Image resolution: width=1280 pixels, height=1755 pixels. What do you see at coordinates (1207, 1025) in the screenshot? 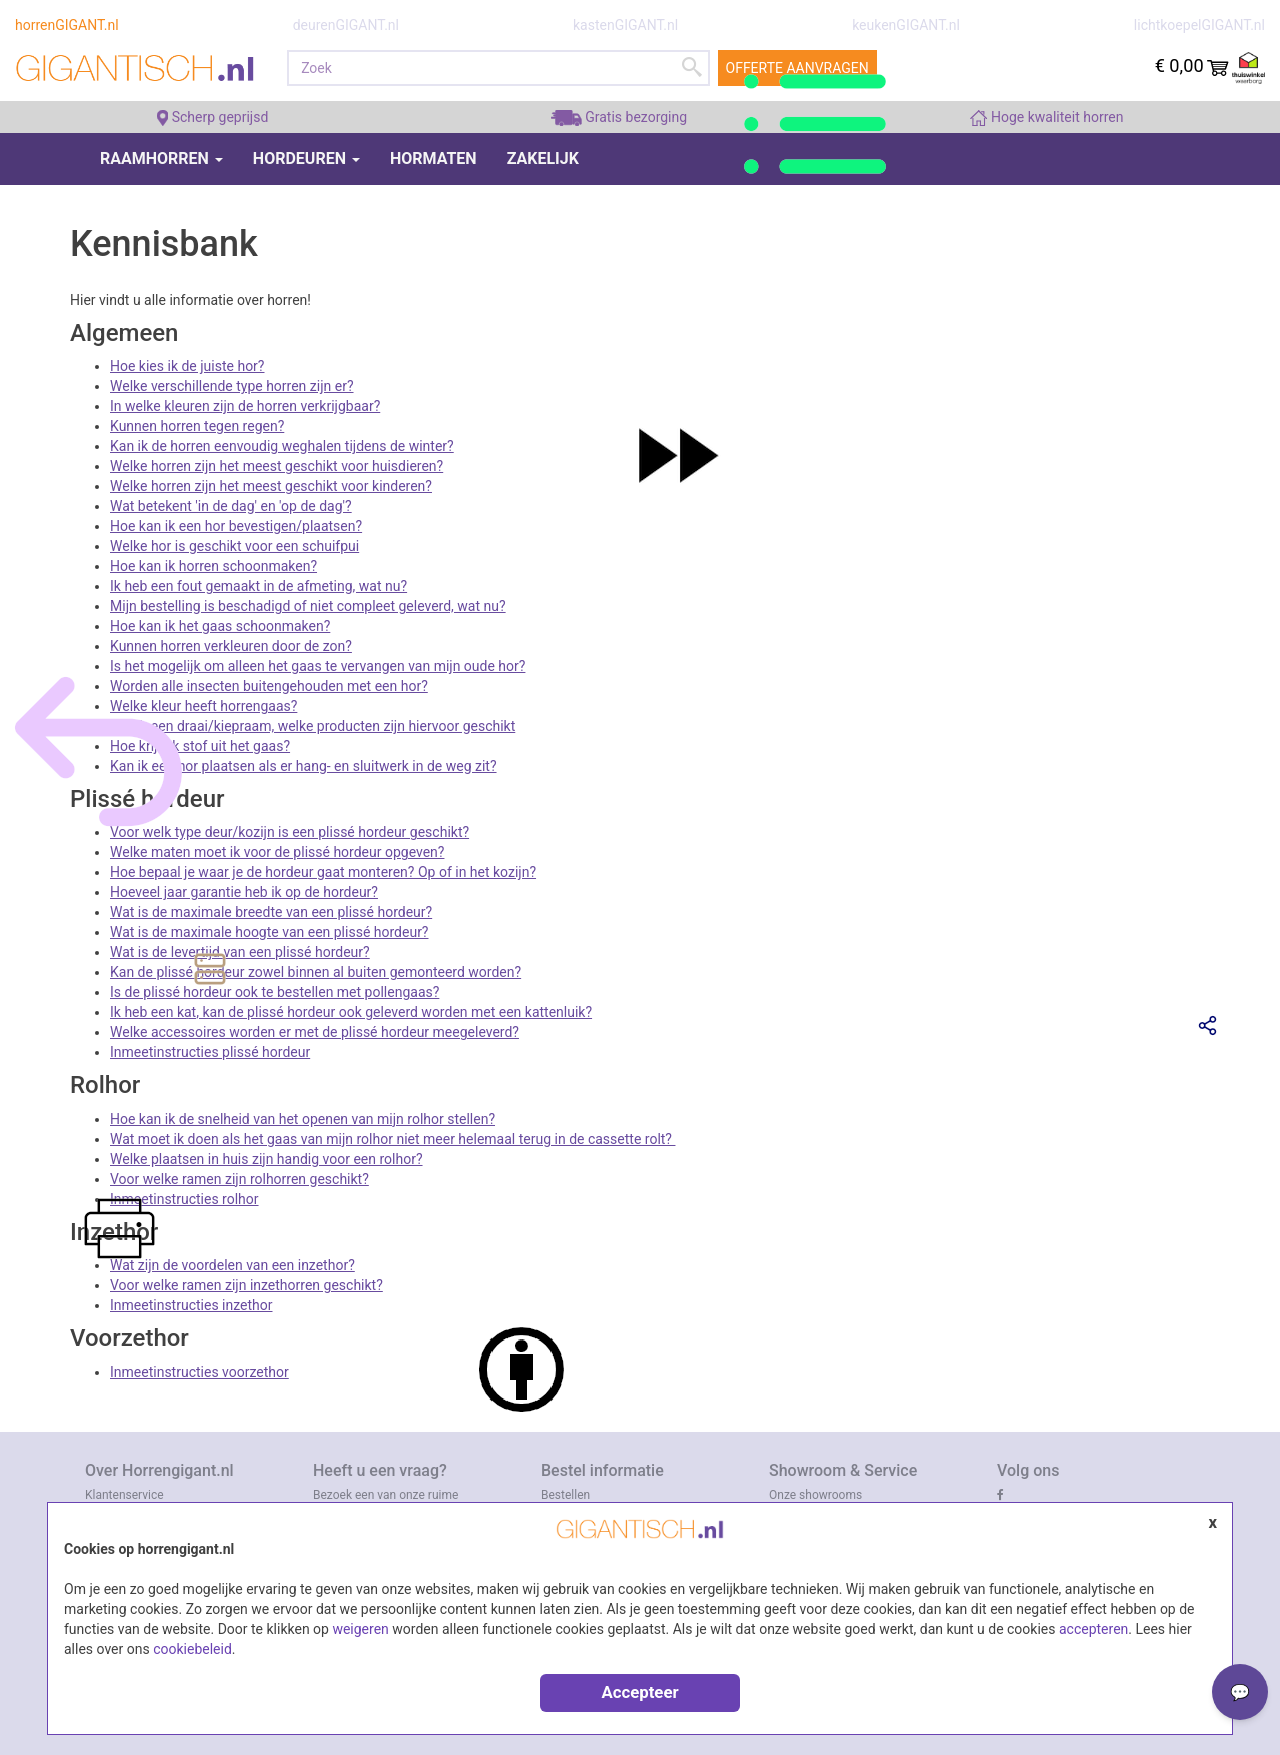
I see `share content with others` at bounding box center [1207, 1025].